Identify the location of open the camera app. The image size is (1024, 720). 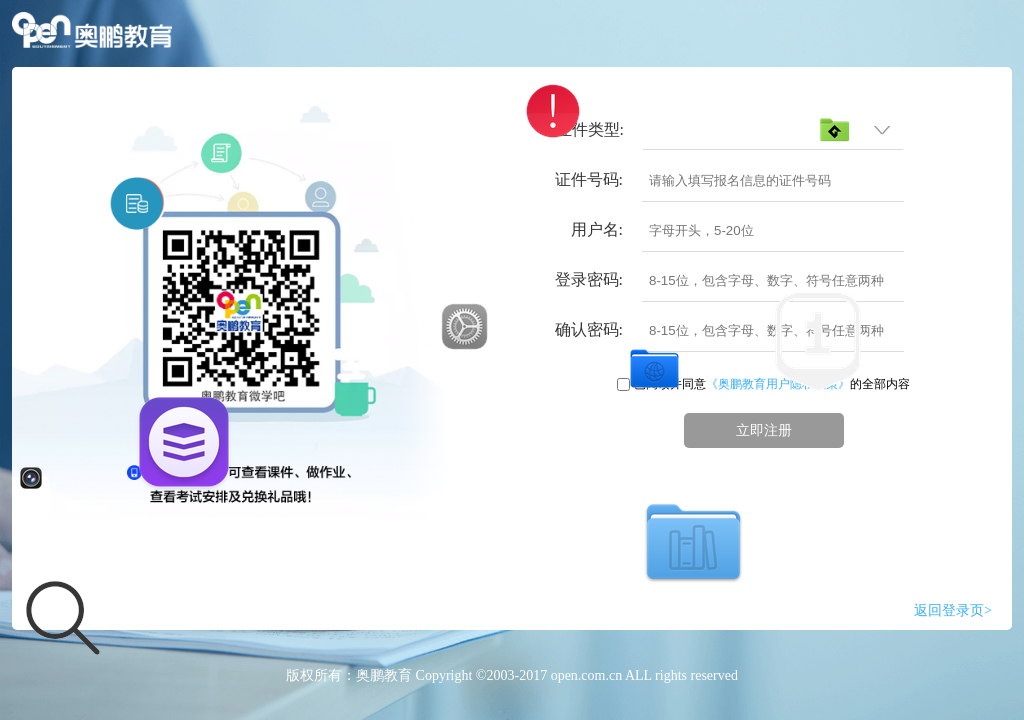
(31, 478).